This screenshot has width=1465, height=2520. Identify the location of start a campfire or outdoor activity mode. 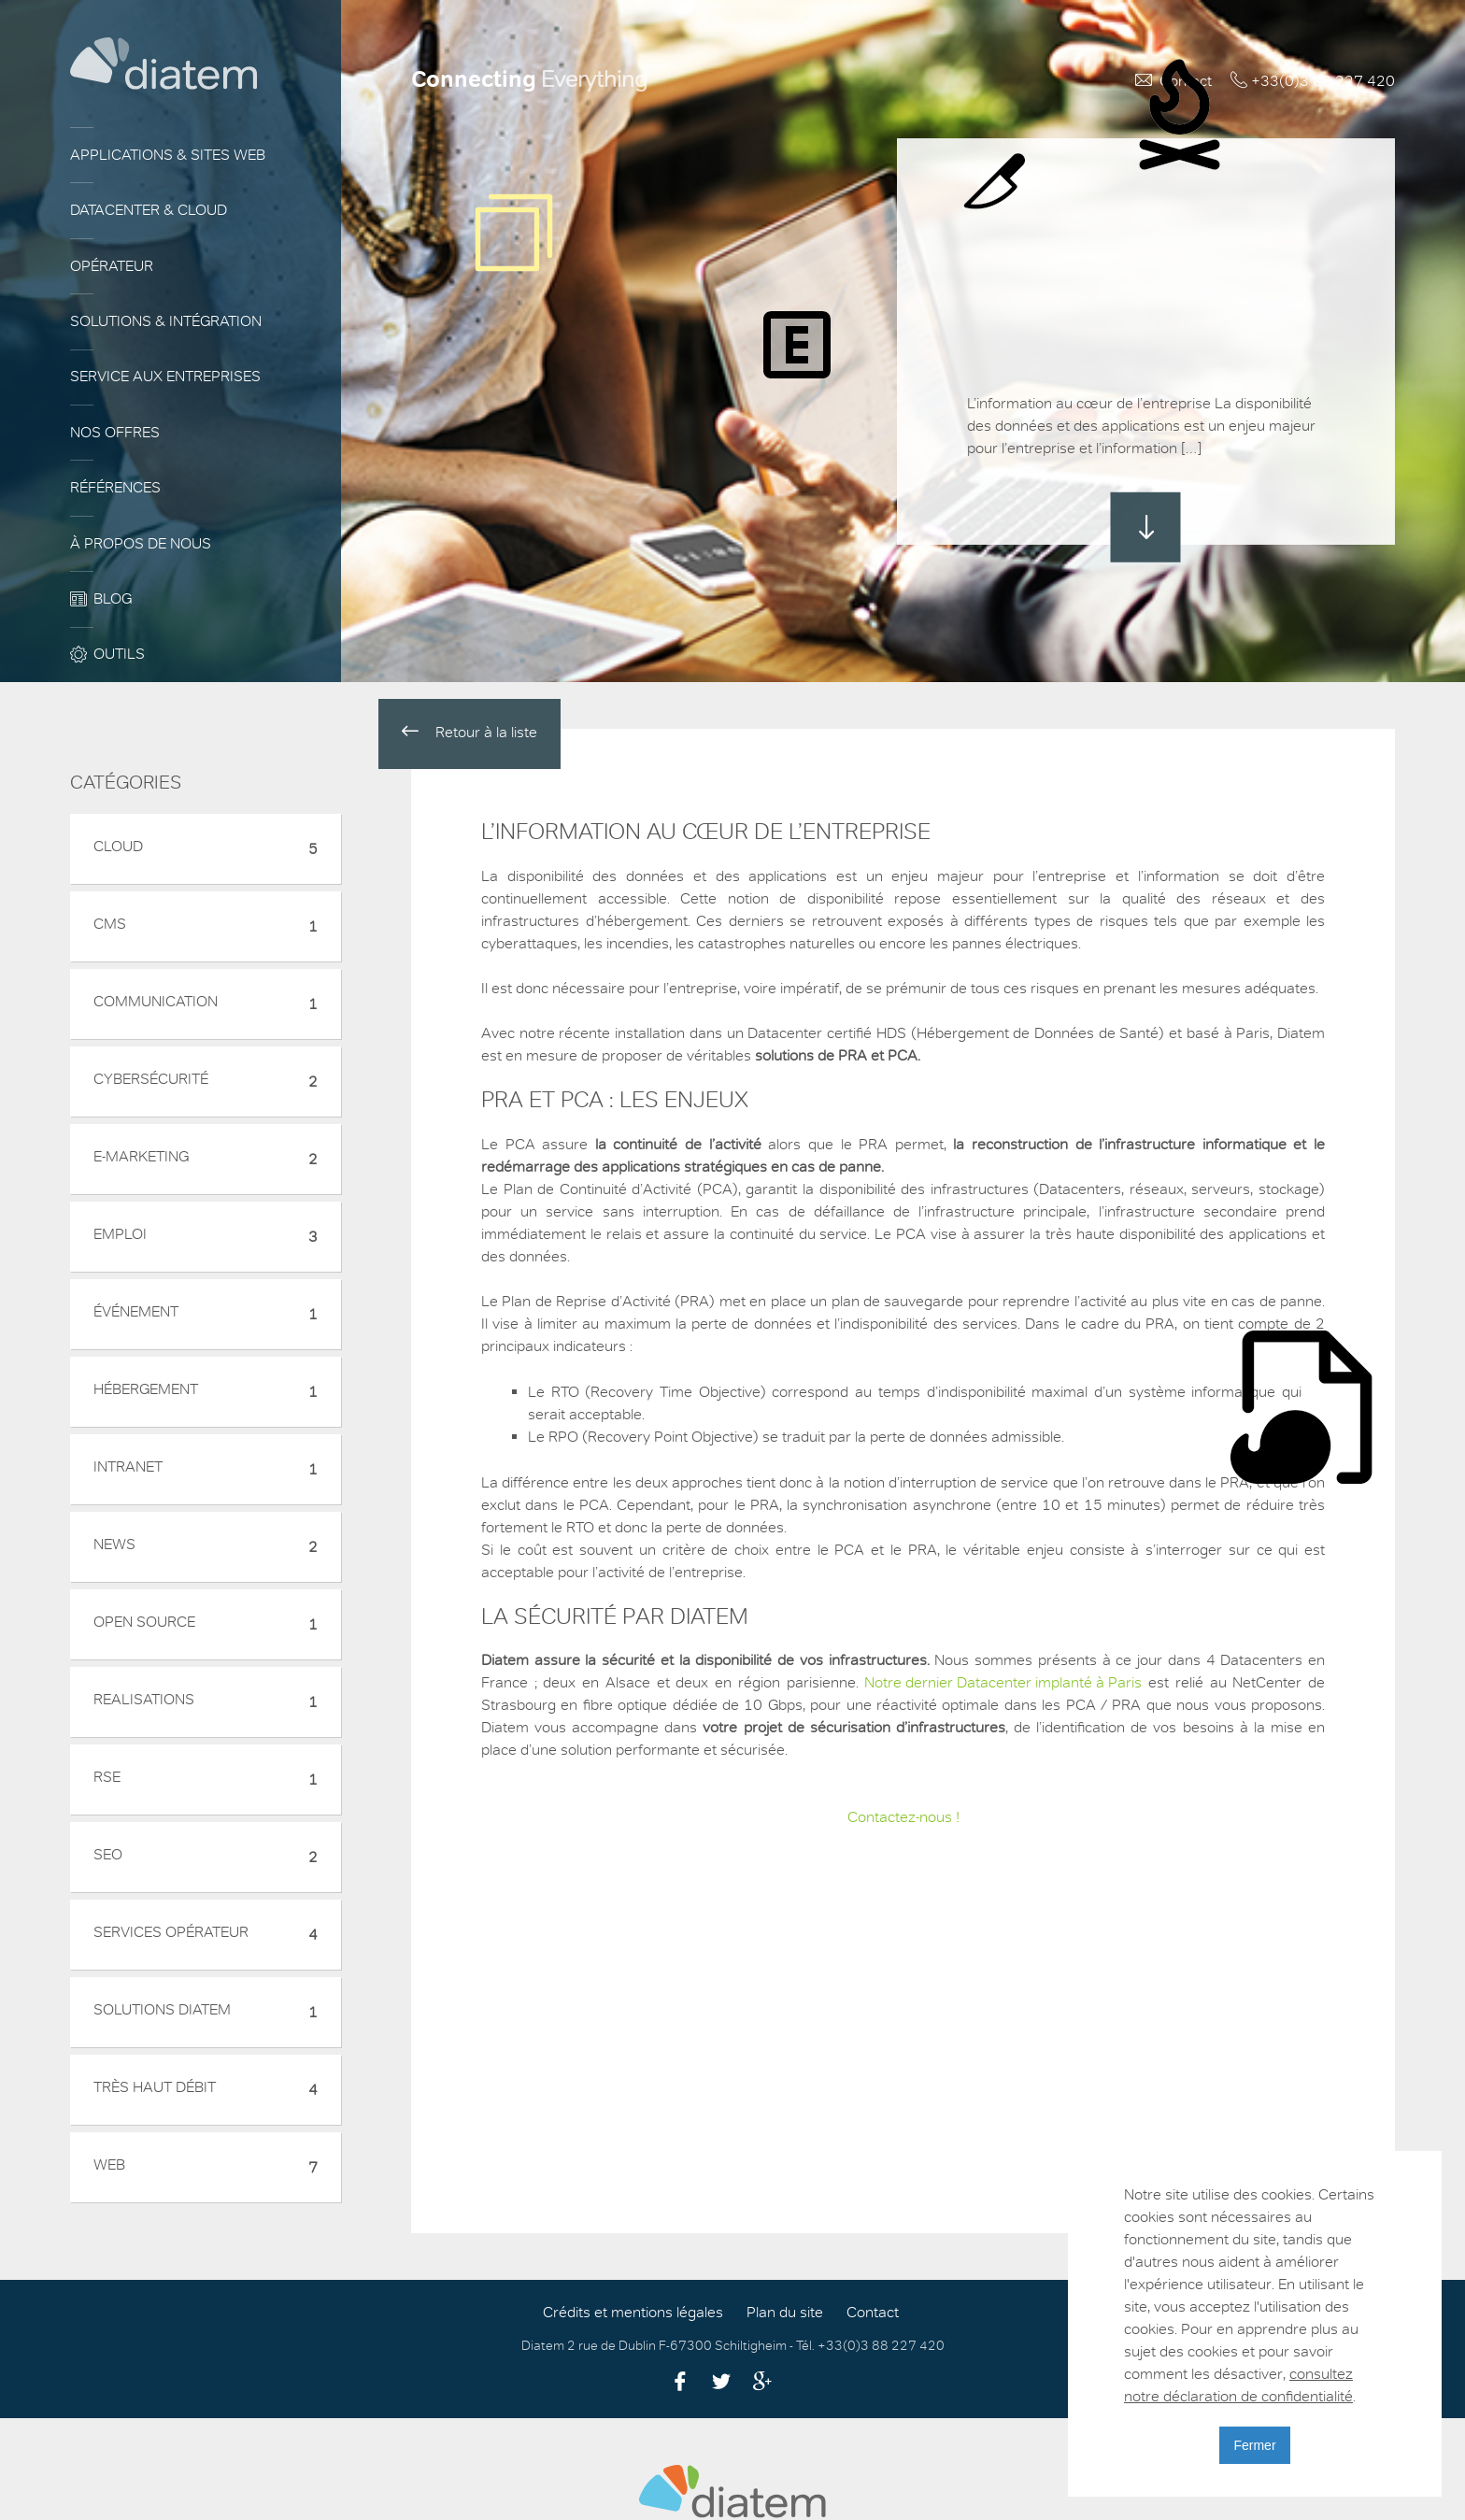
(1179, 114).